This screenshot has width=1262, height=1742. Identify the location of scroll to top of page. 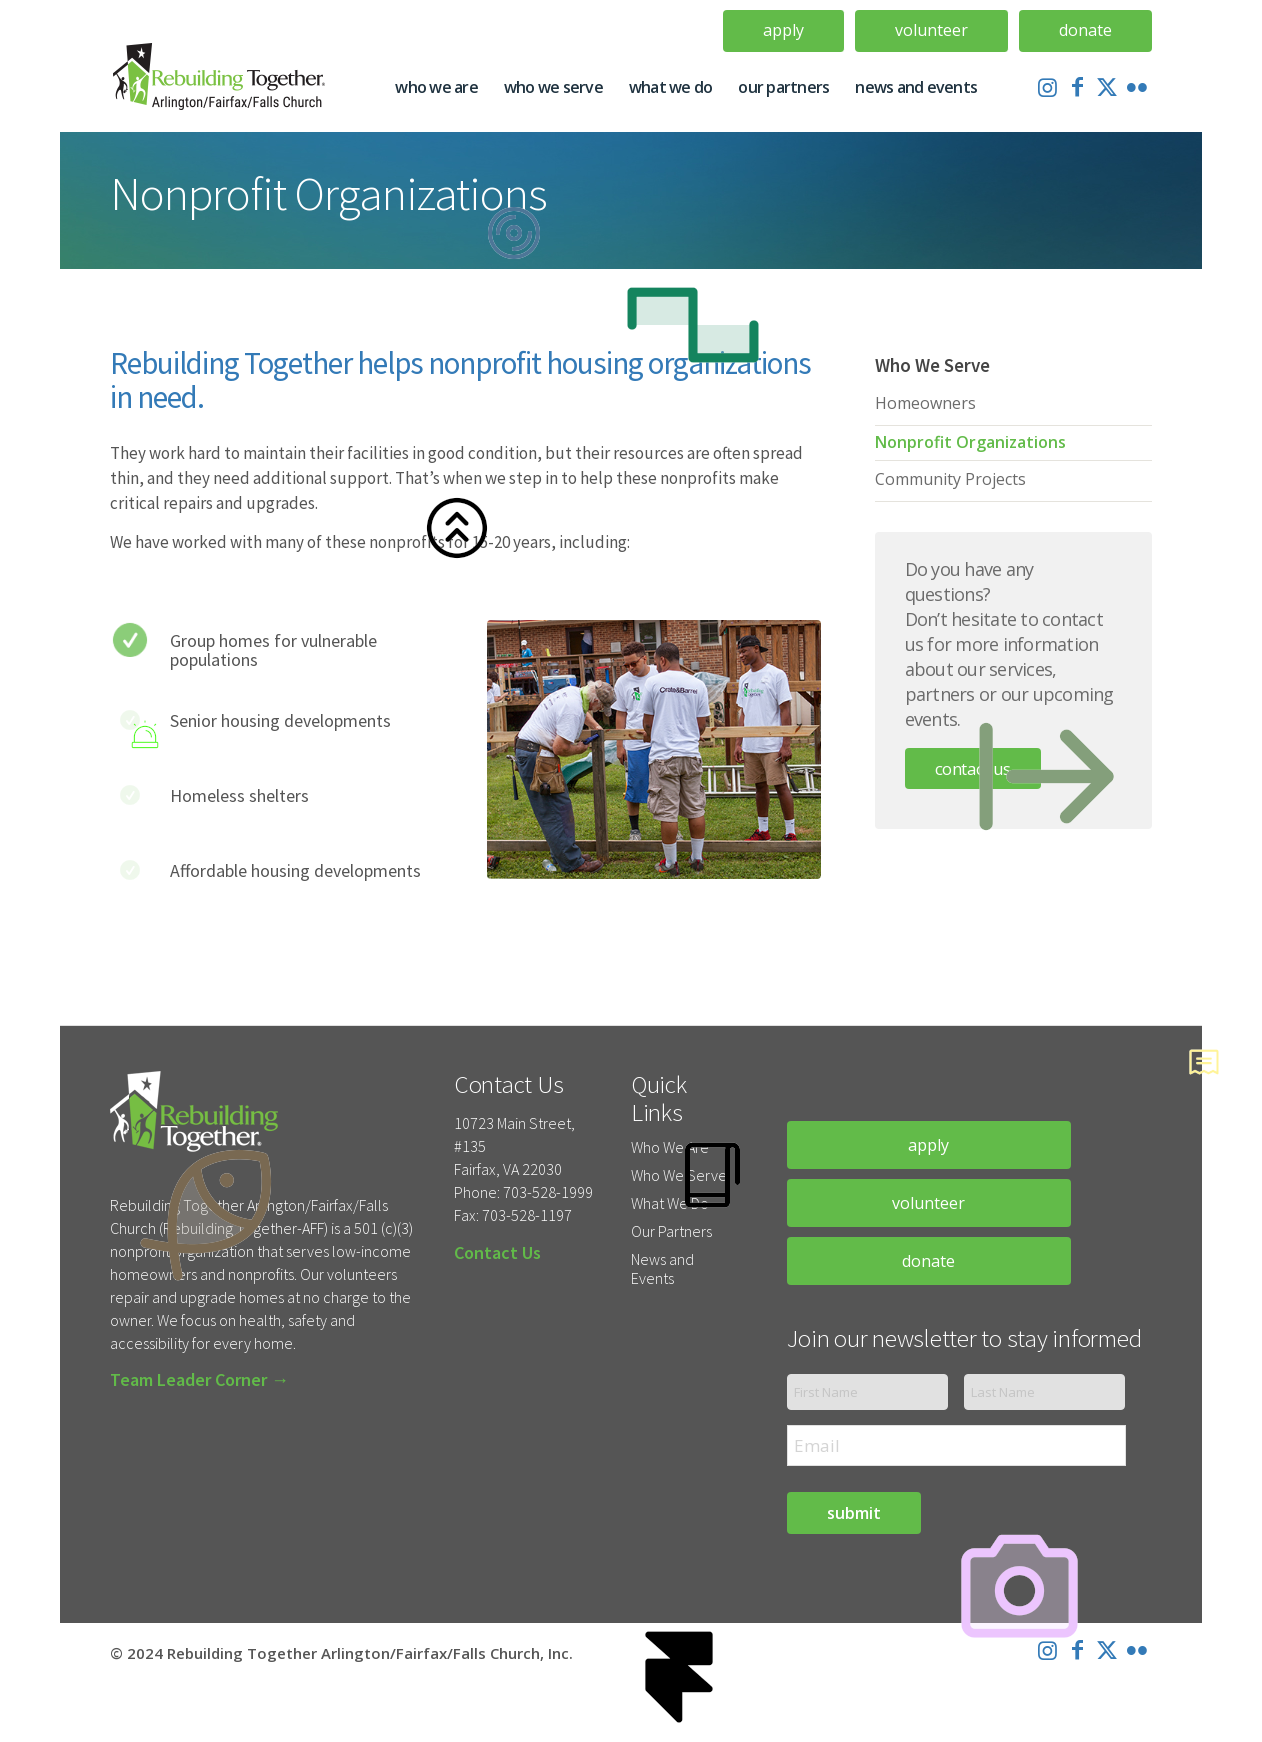
(457, 528).